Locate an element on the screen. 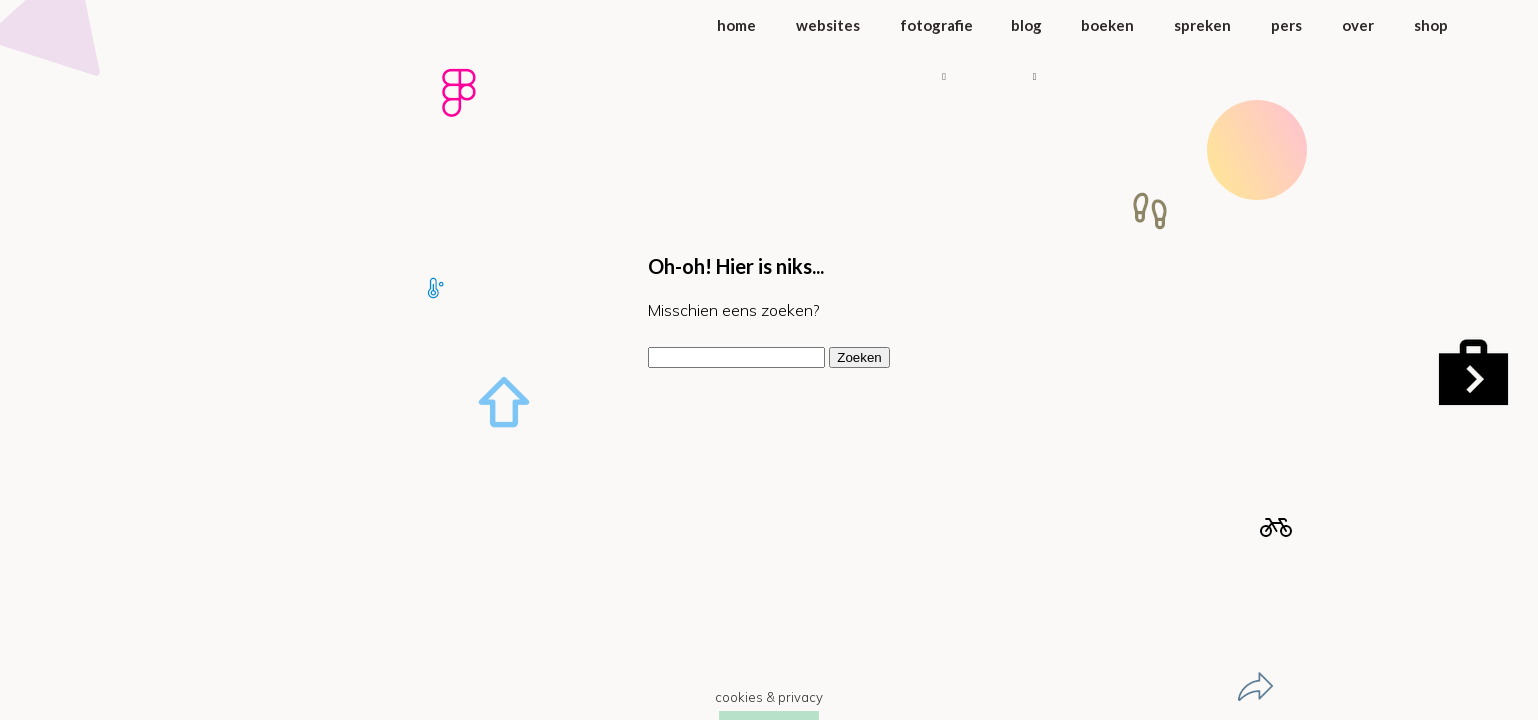  view step count or walking activity is located at coordinates (1150, 211).